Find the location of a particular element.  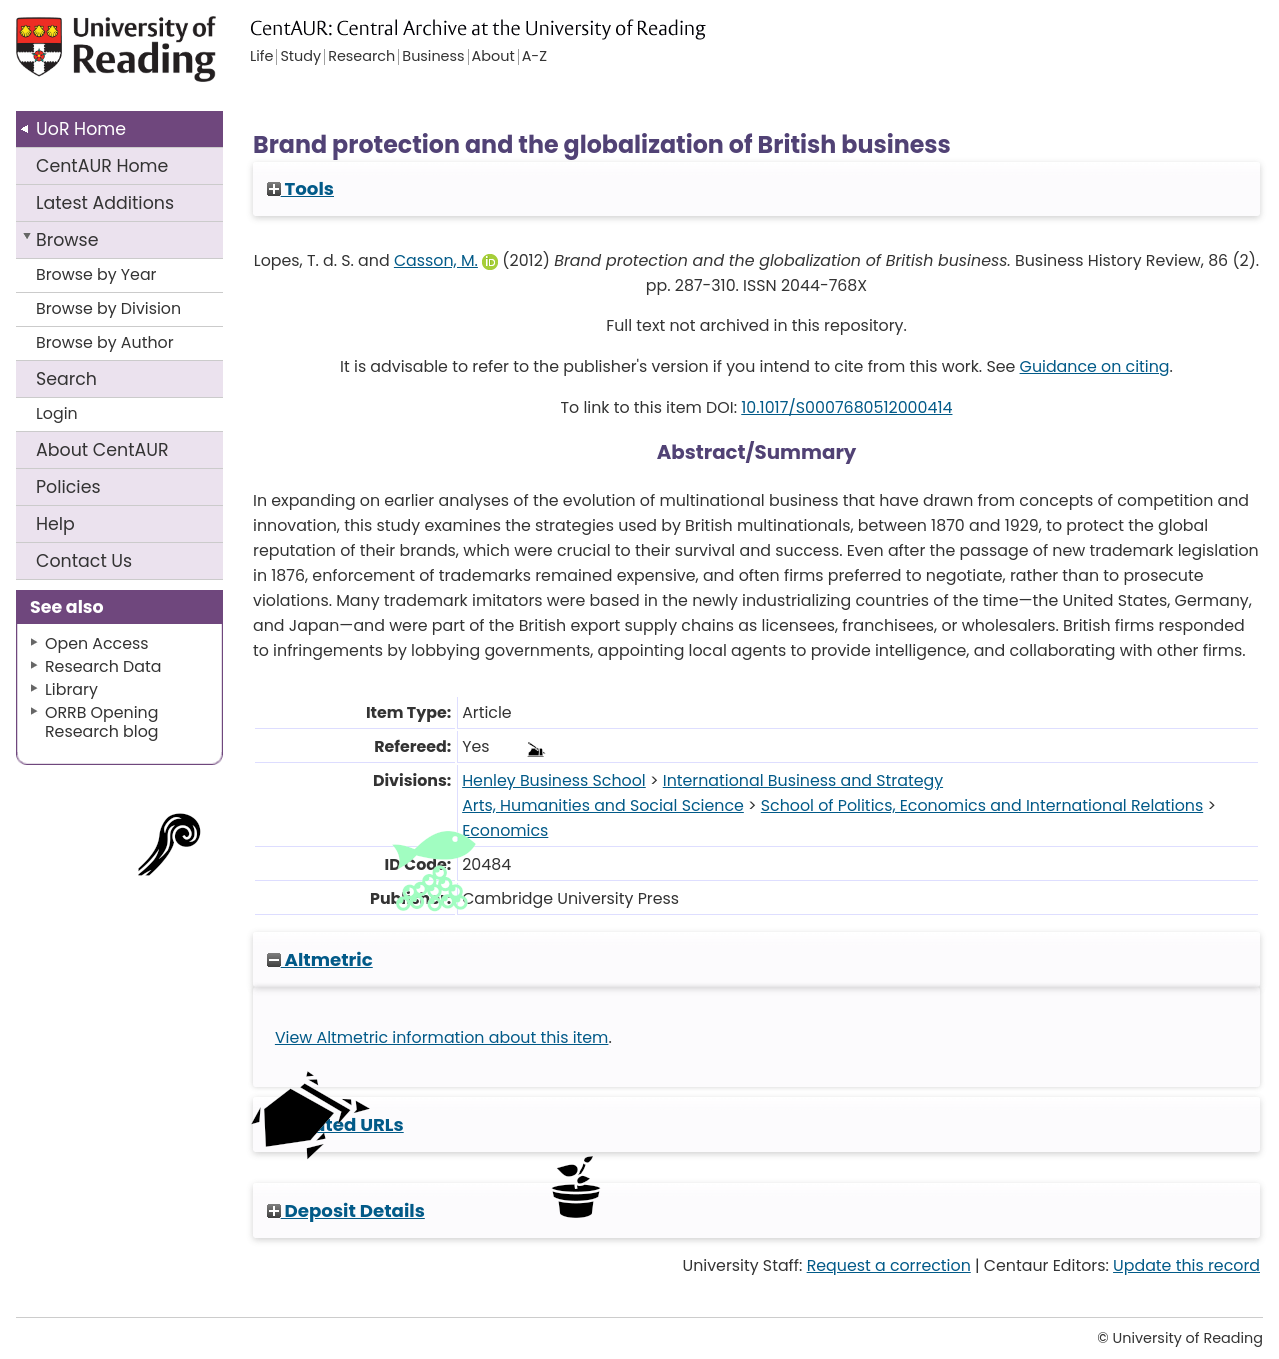

fish eggs or roe item in a game inventory is located at coordinates (434, 870).